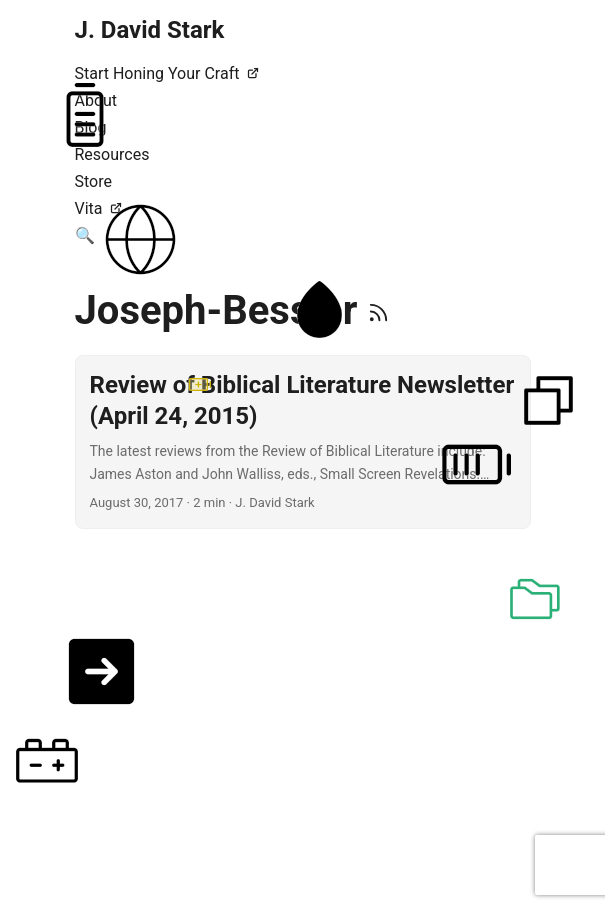 The image size is (605, 909). I want to click on copy to clipboard, so click(548, 400).